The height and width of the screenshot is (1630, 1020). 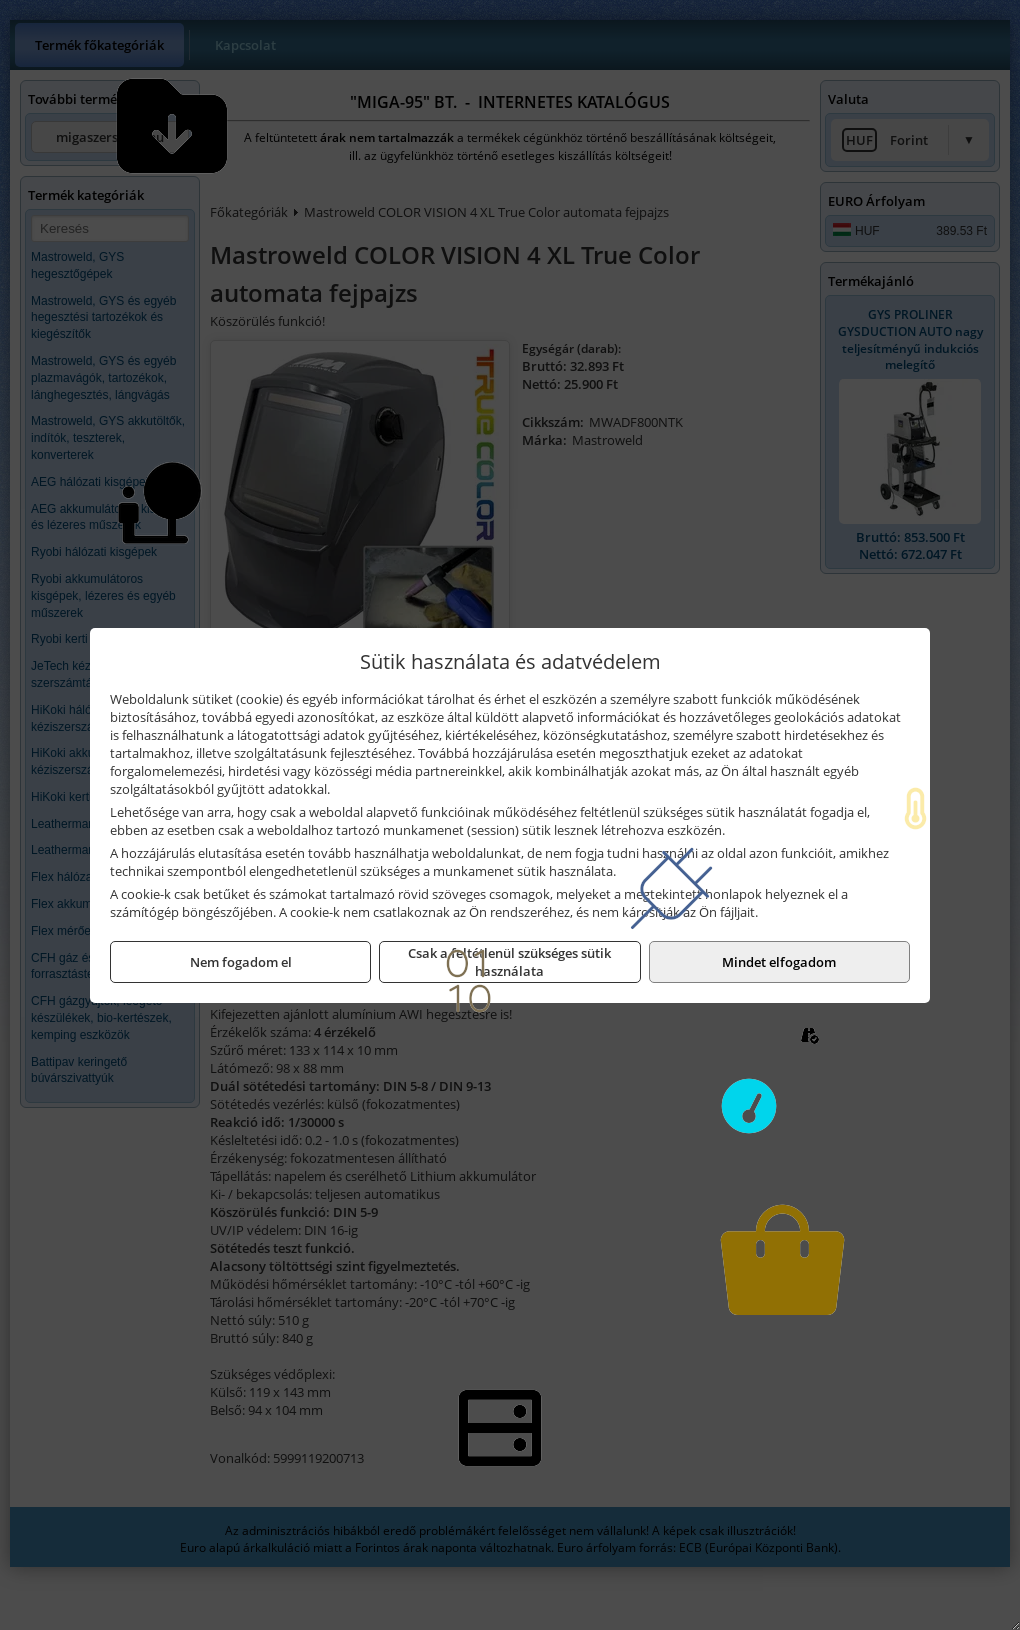 What do you see at coordinates (670, 890) in the screenshot?
I see `connect to a power source` at bounding box center [670, 890].